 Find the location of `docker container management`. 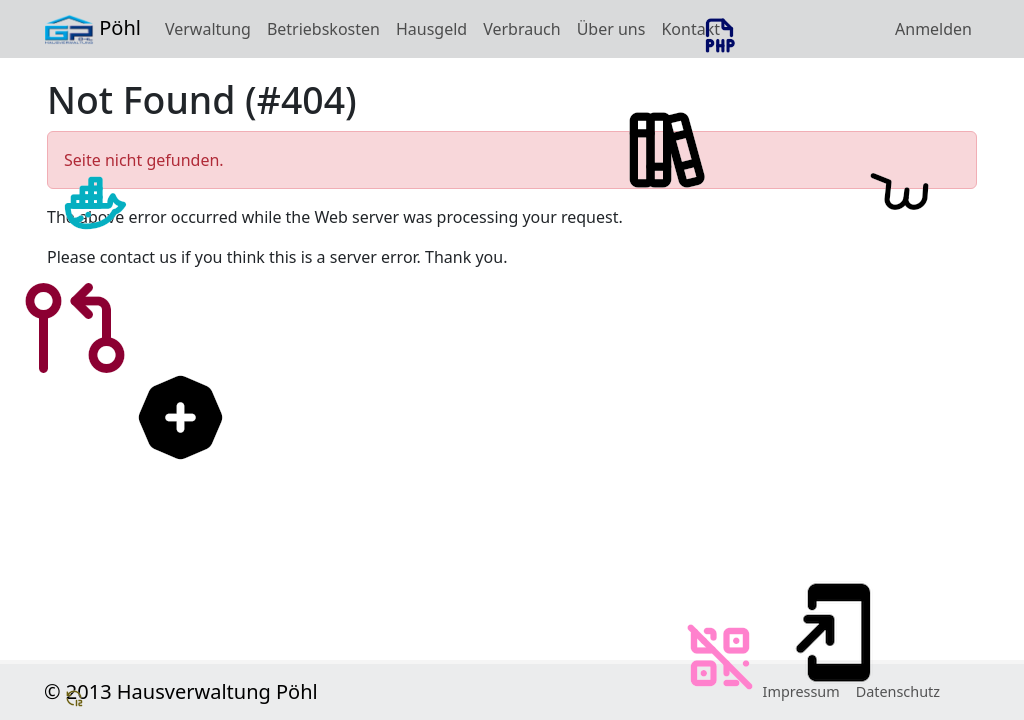

docker container management is located at coordinates (94, 203).